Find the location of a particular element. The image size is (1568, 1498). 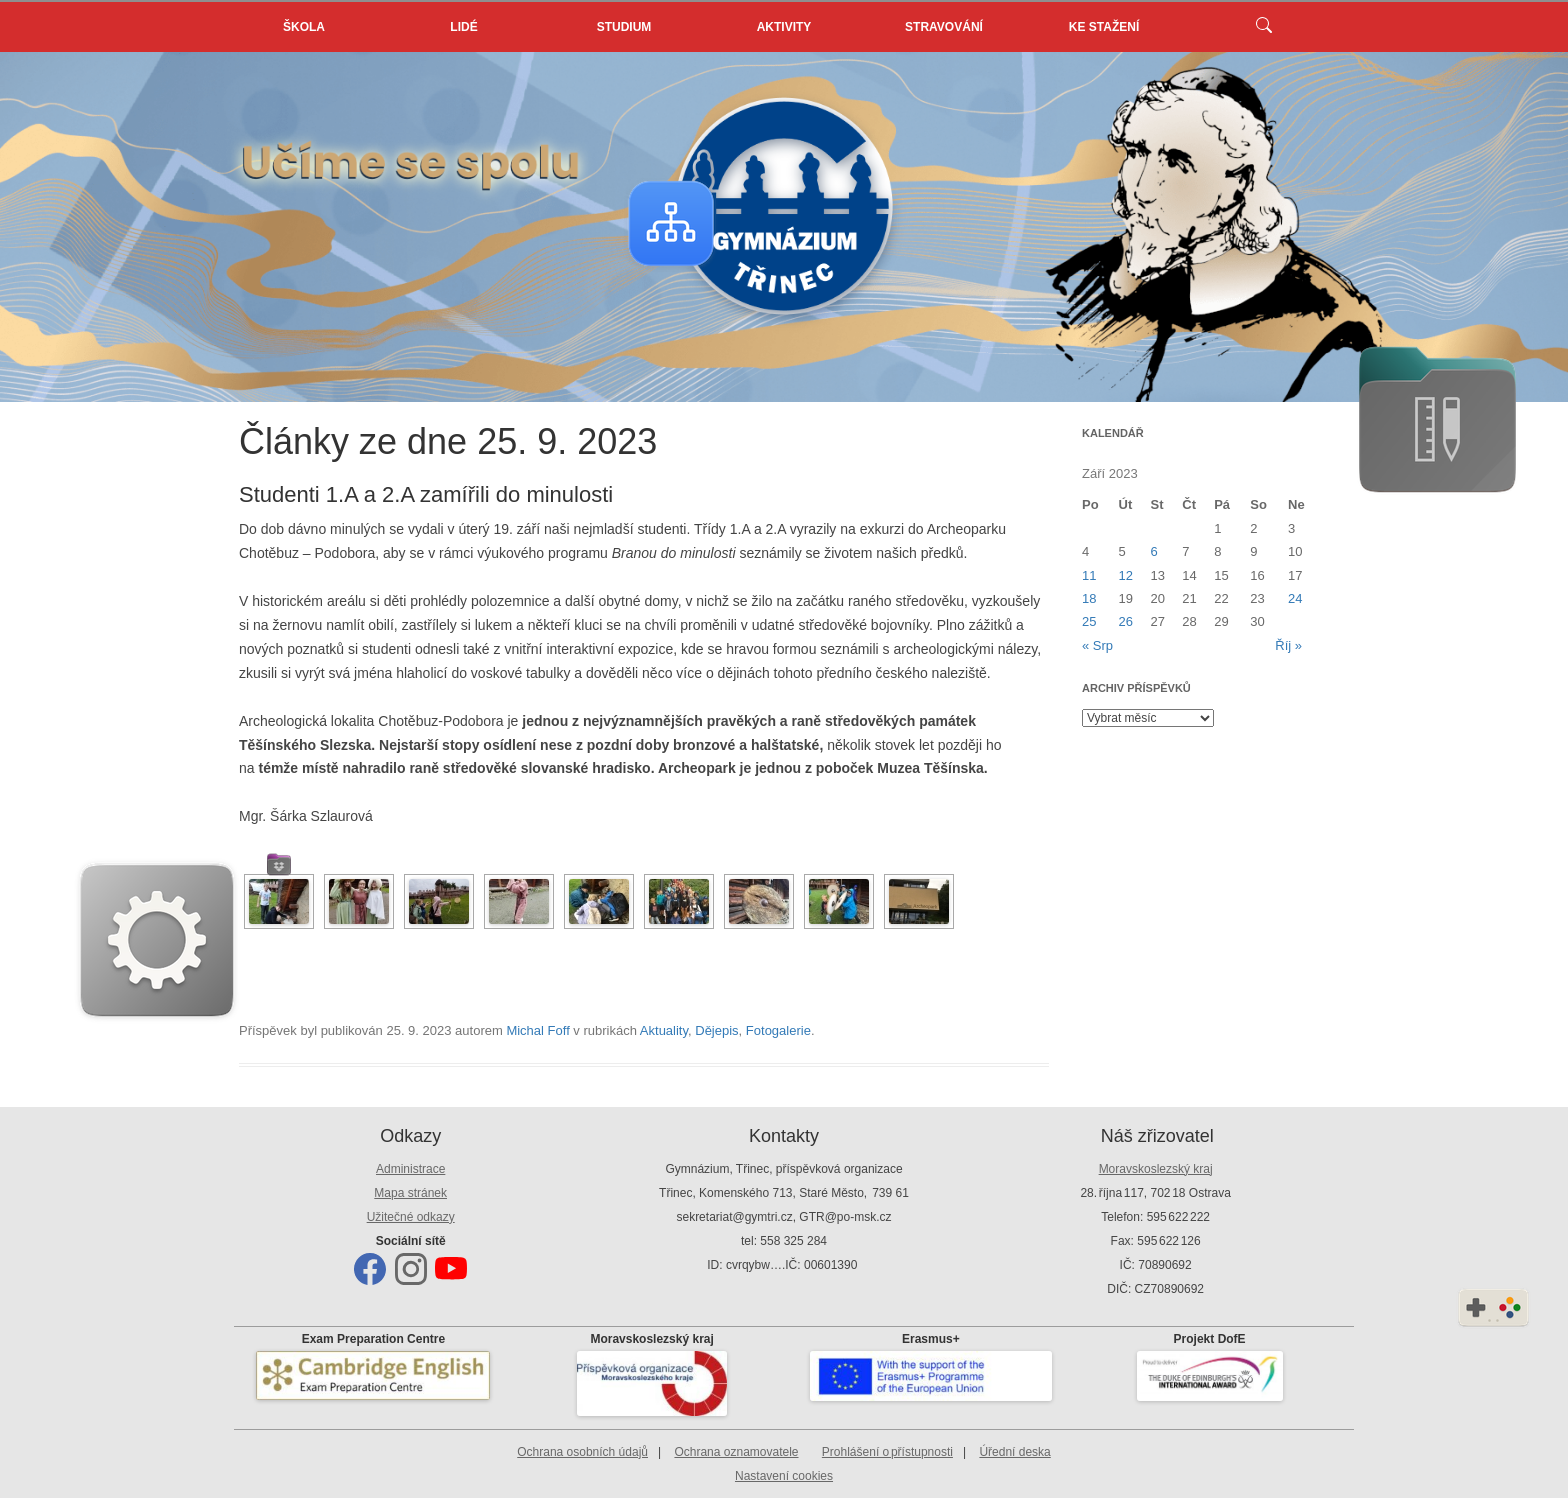

open templates folder is located at coordinates (1437, 419).